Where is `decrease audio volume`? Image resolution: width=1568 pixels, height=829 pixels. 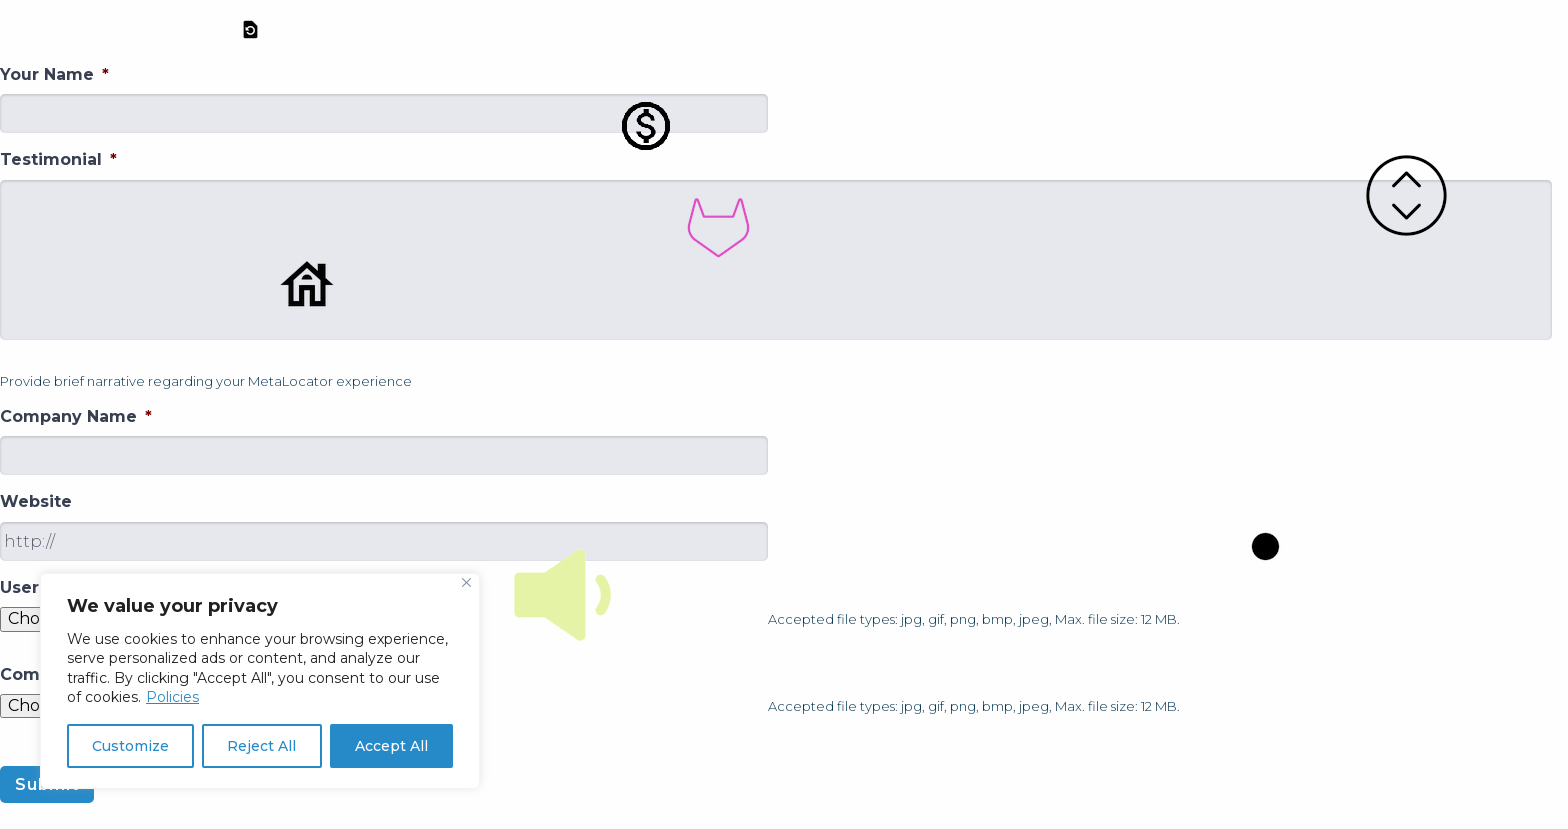
decrease audio volume is located at coordinates (560, 595).